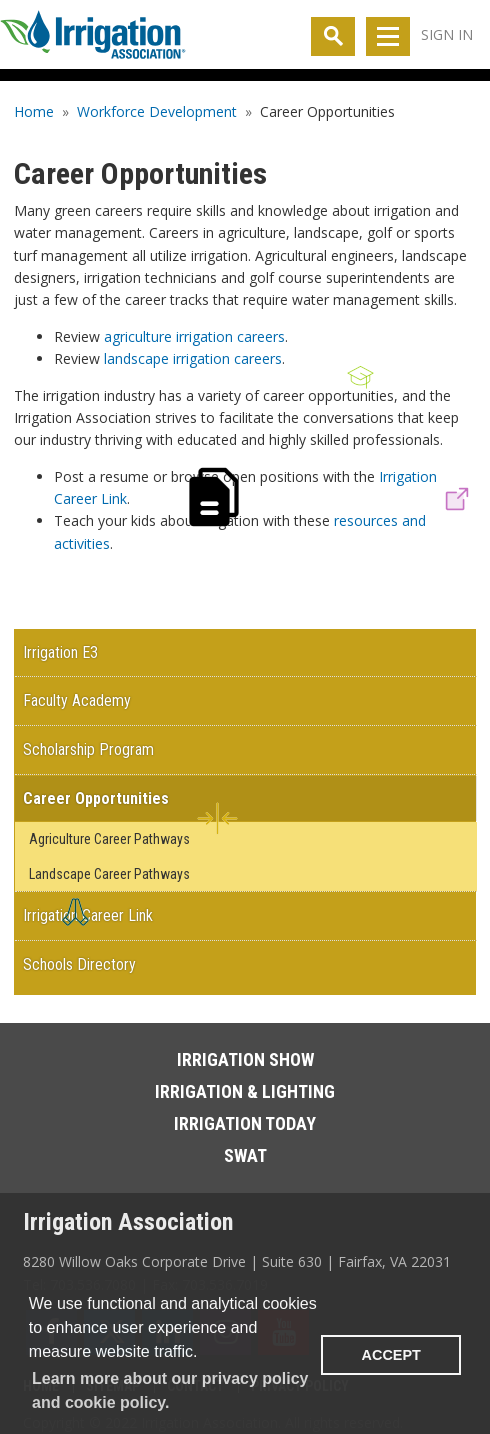 This screenshot has width=490, height=1434. I want to click on open link in a new window or tab, so click(457, 499).